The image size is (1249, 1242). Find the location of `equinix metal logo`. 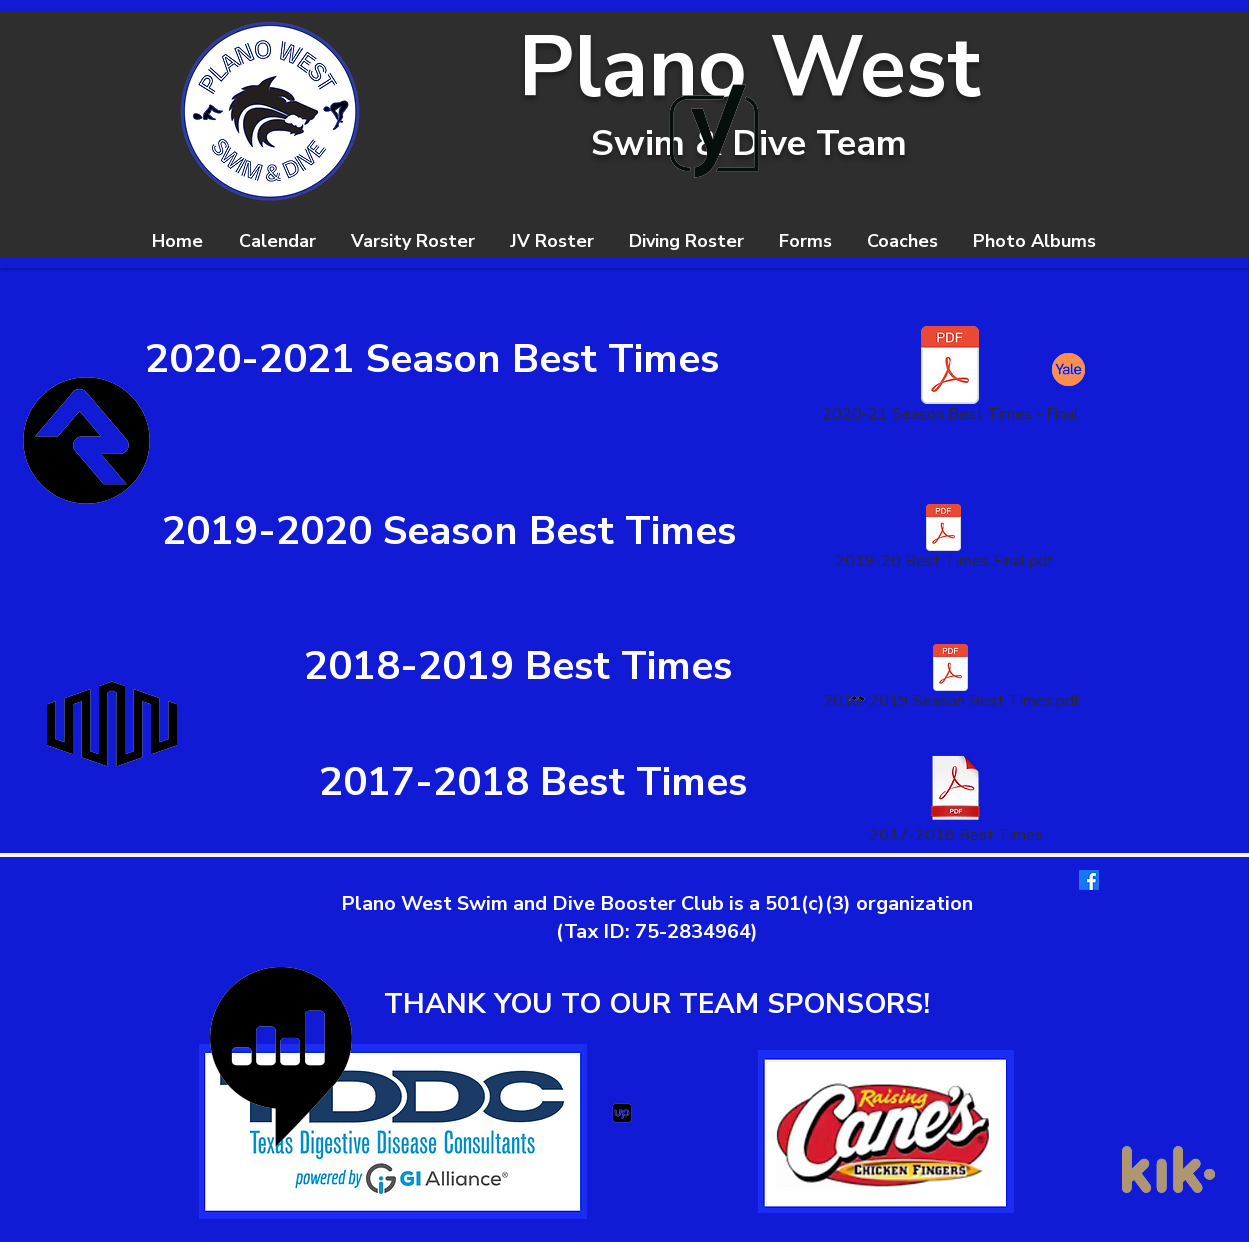

equinix metal logo is located at coordinates (112, 724).